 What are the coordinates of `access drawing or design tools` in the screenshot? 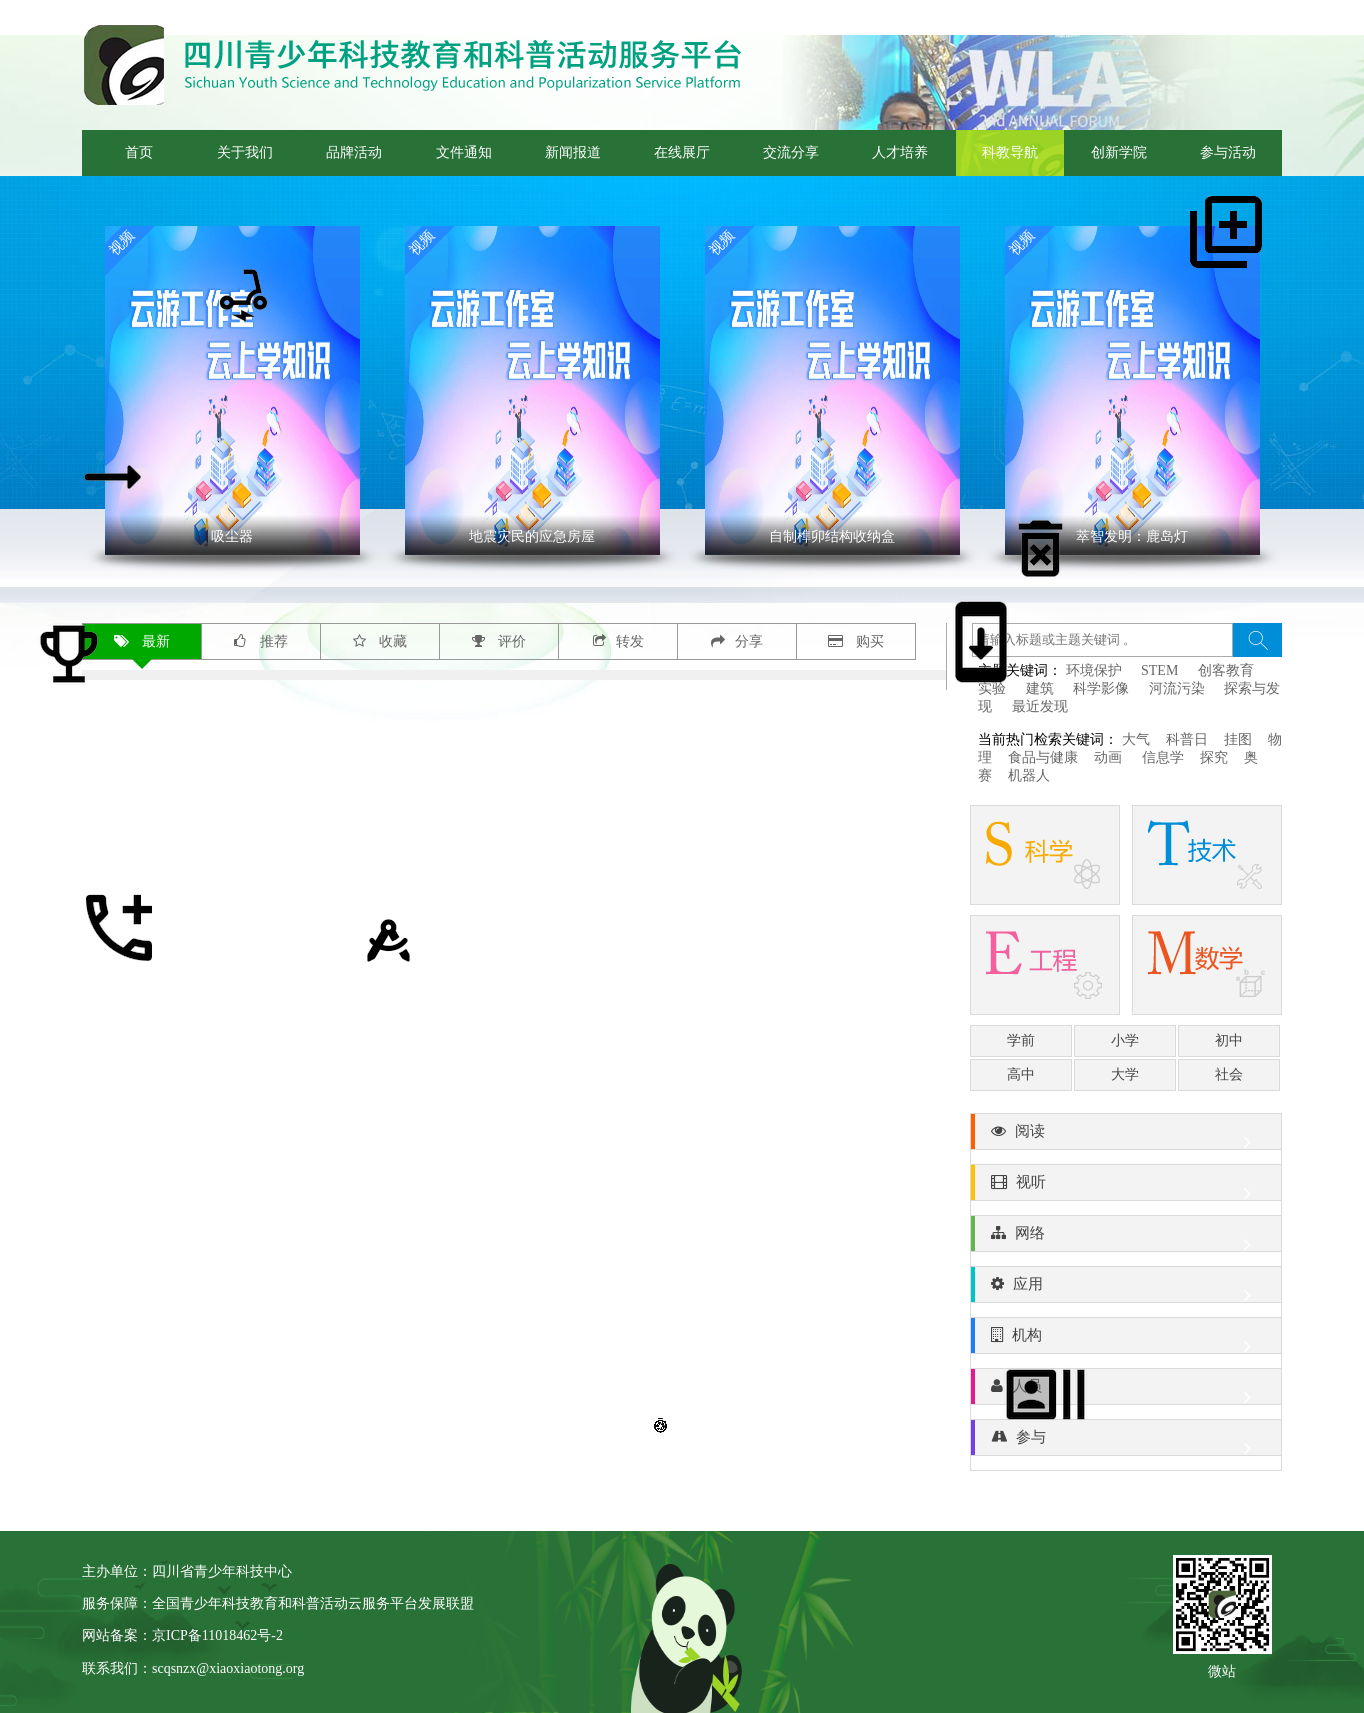 It's located at (388, 940).